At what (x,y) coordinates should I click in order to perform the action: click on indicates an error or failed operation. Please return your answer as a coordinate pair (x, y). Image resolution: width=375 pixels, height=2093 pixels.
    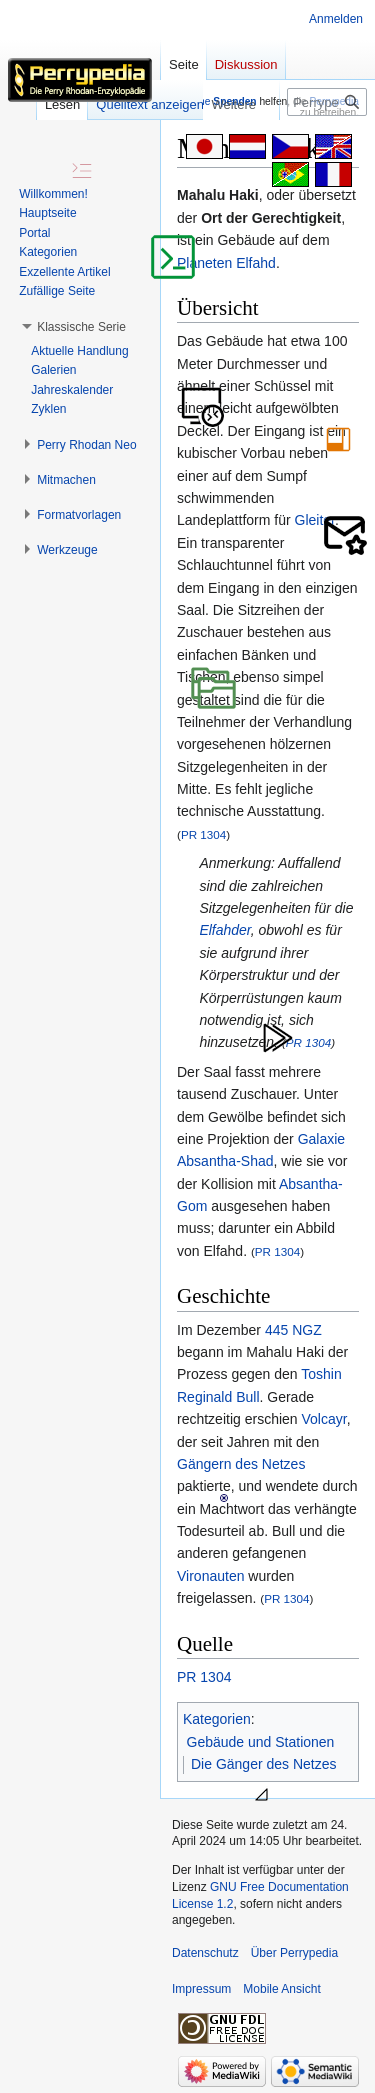
    Looking at the image, I should click on (224, 1498).